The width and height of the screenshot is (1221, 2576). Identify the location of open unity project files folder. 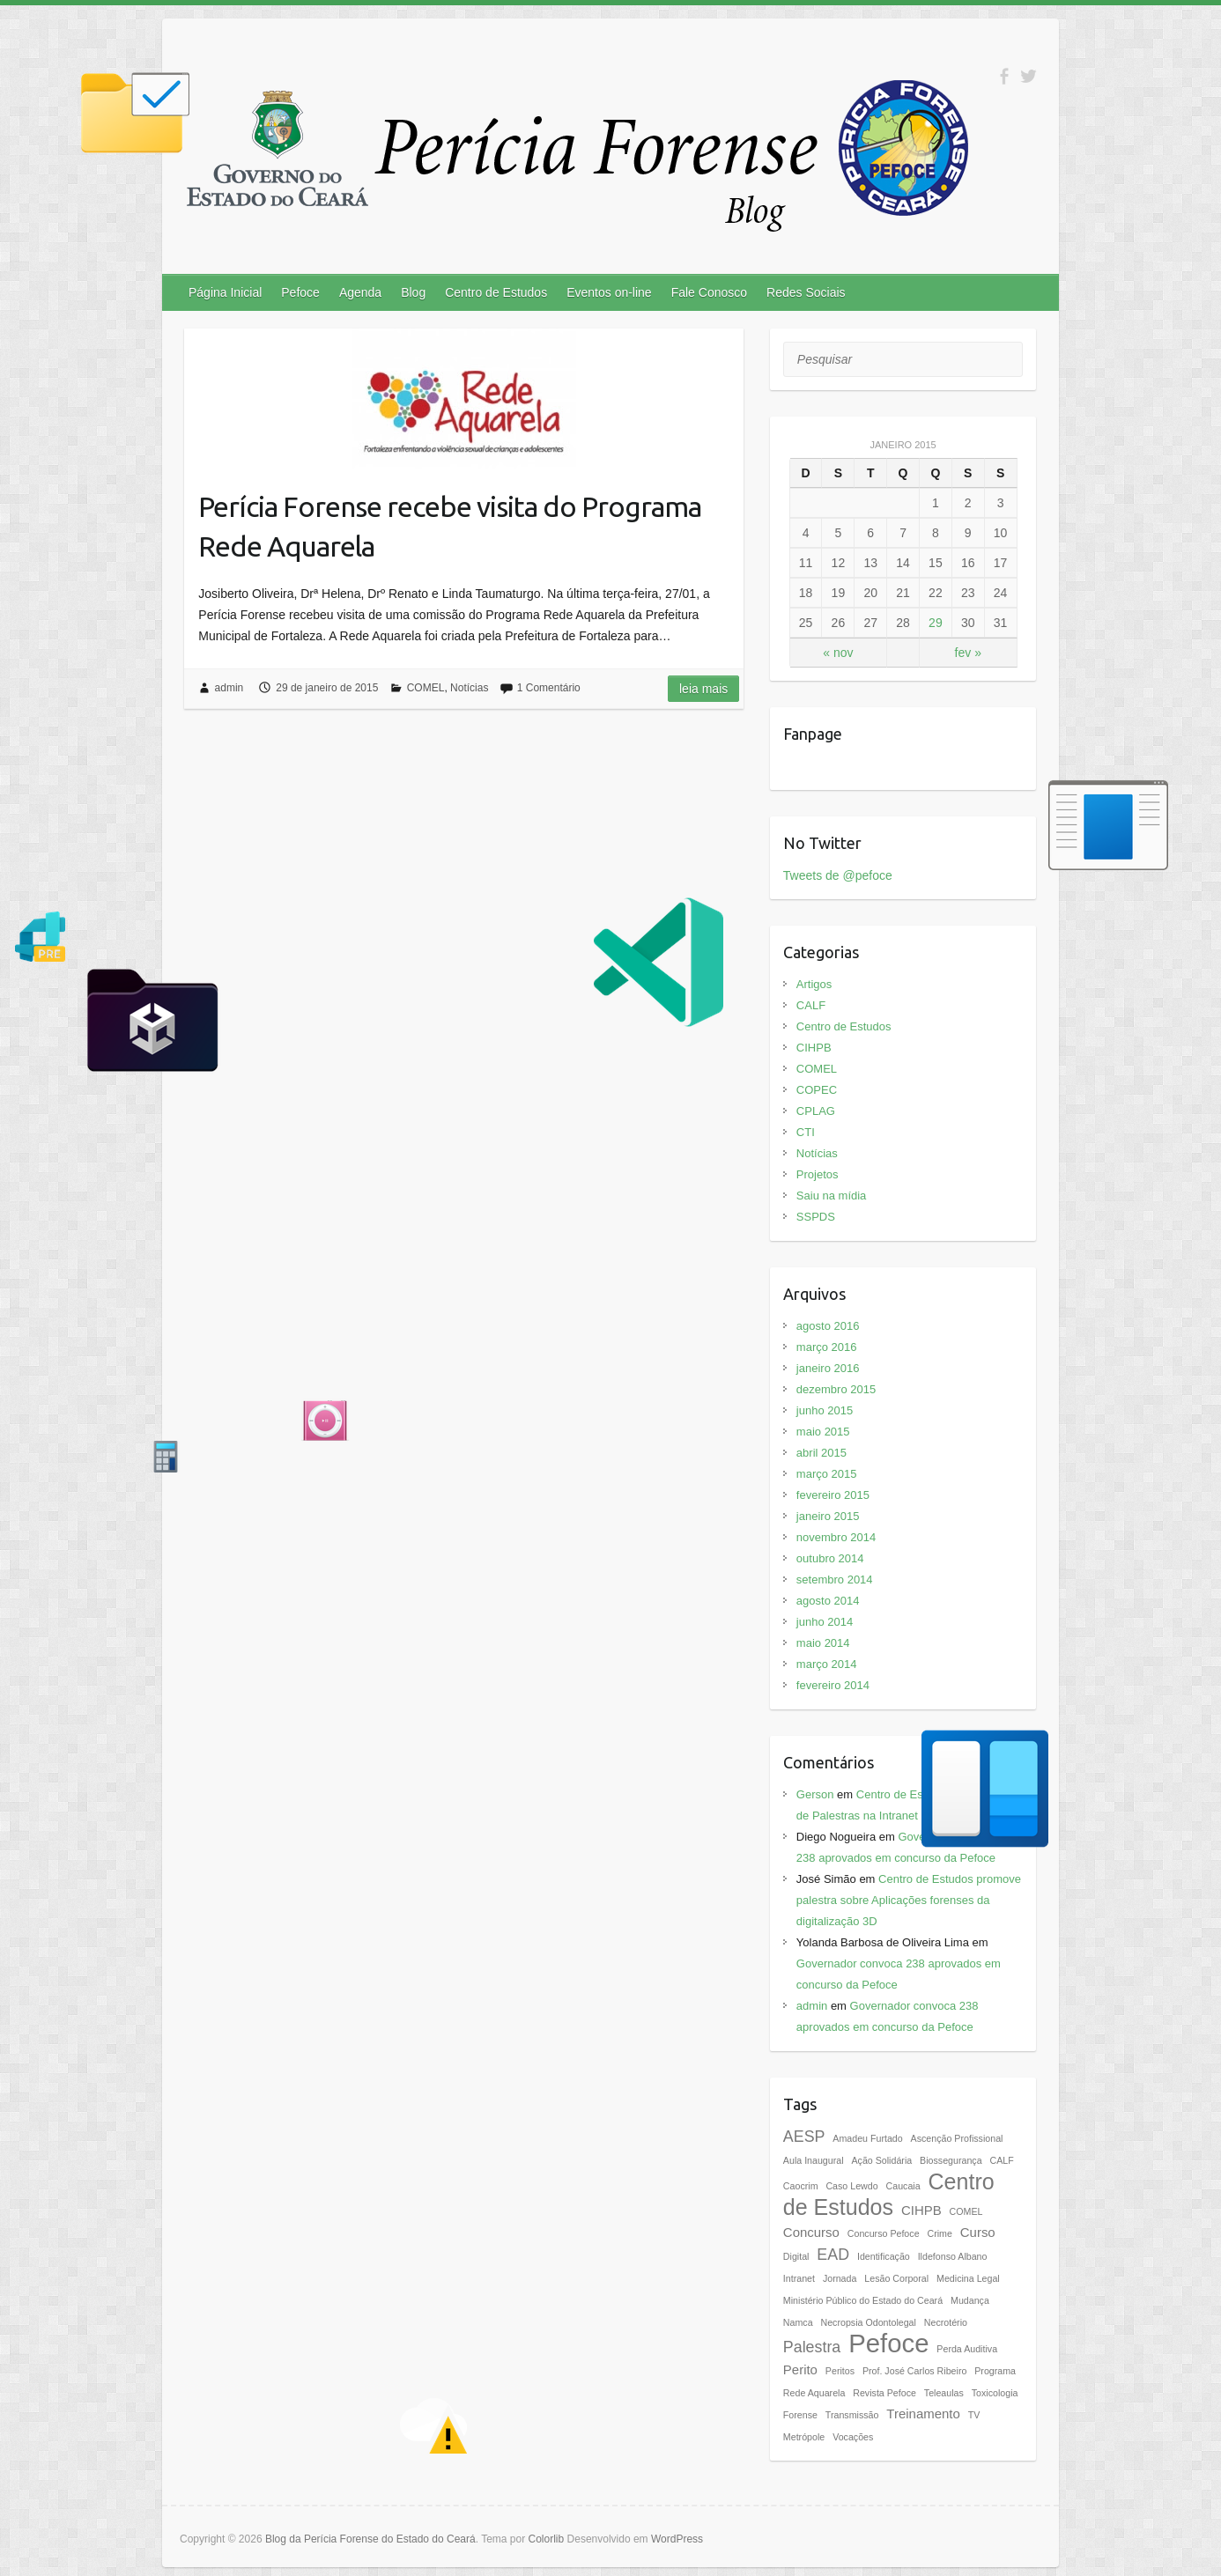
(152, 1023).